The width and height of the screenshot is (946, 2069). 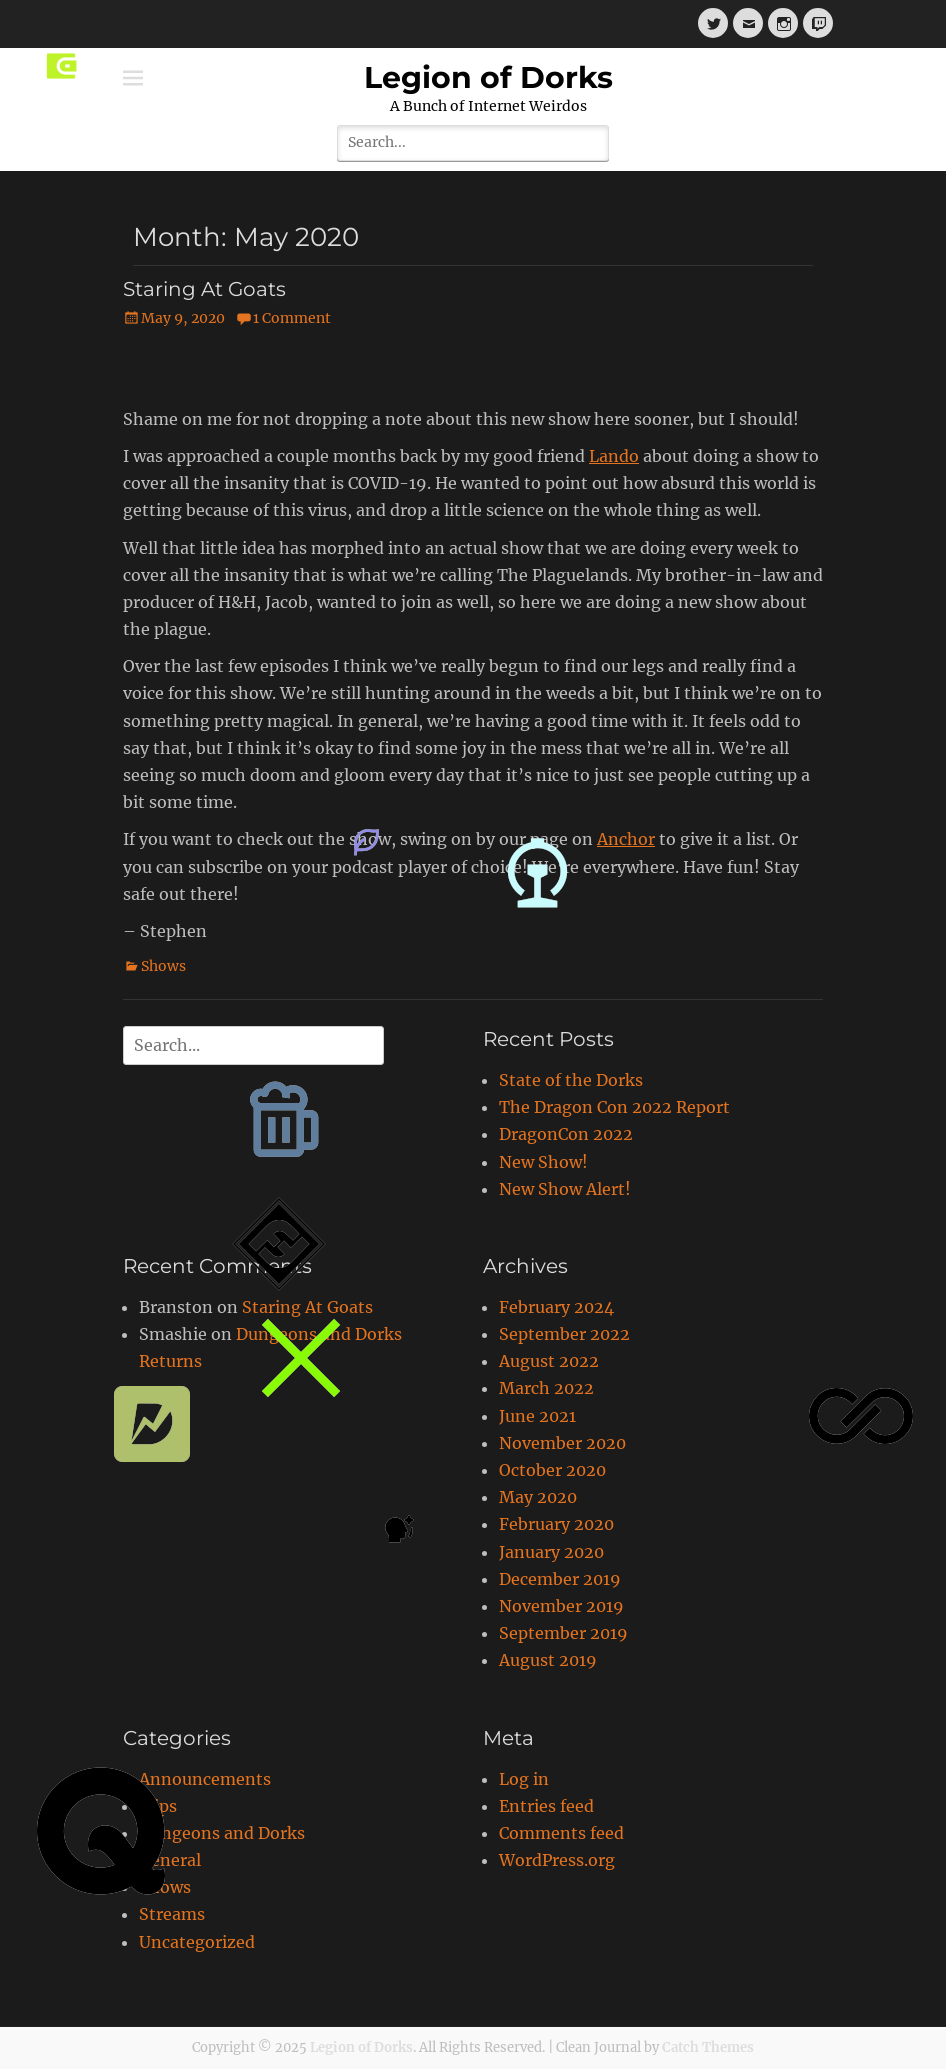 What do you see at coordinates (301, 1358) in the screenshot?
I see `close or dismiss the current window` at bounding box center [301, 1358].